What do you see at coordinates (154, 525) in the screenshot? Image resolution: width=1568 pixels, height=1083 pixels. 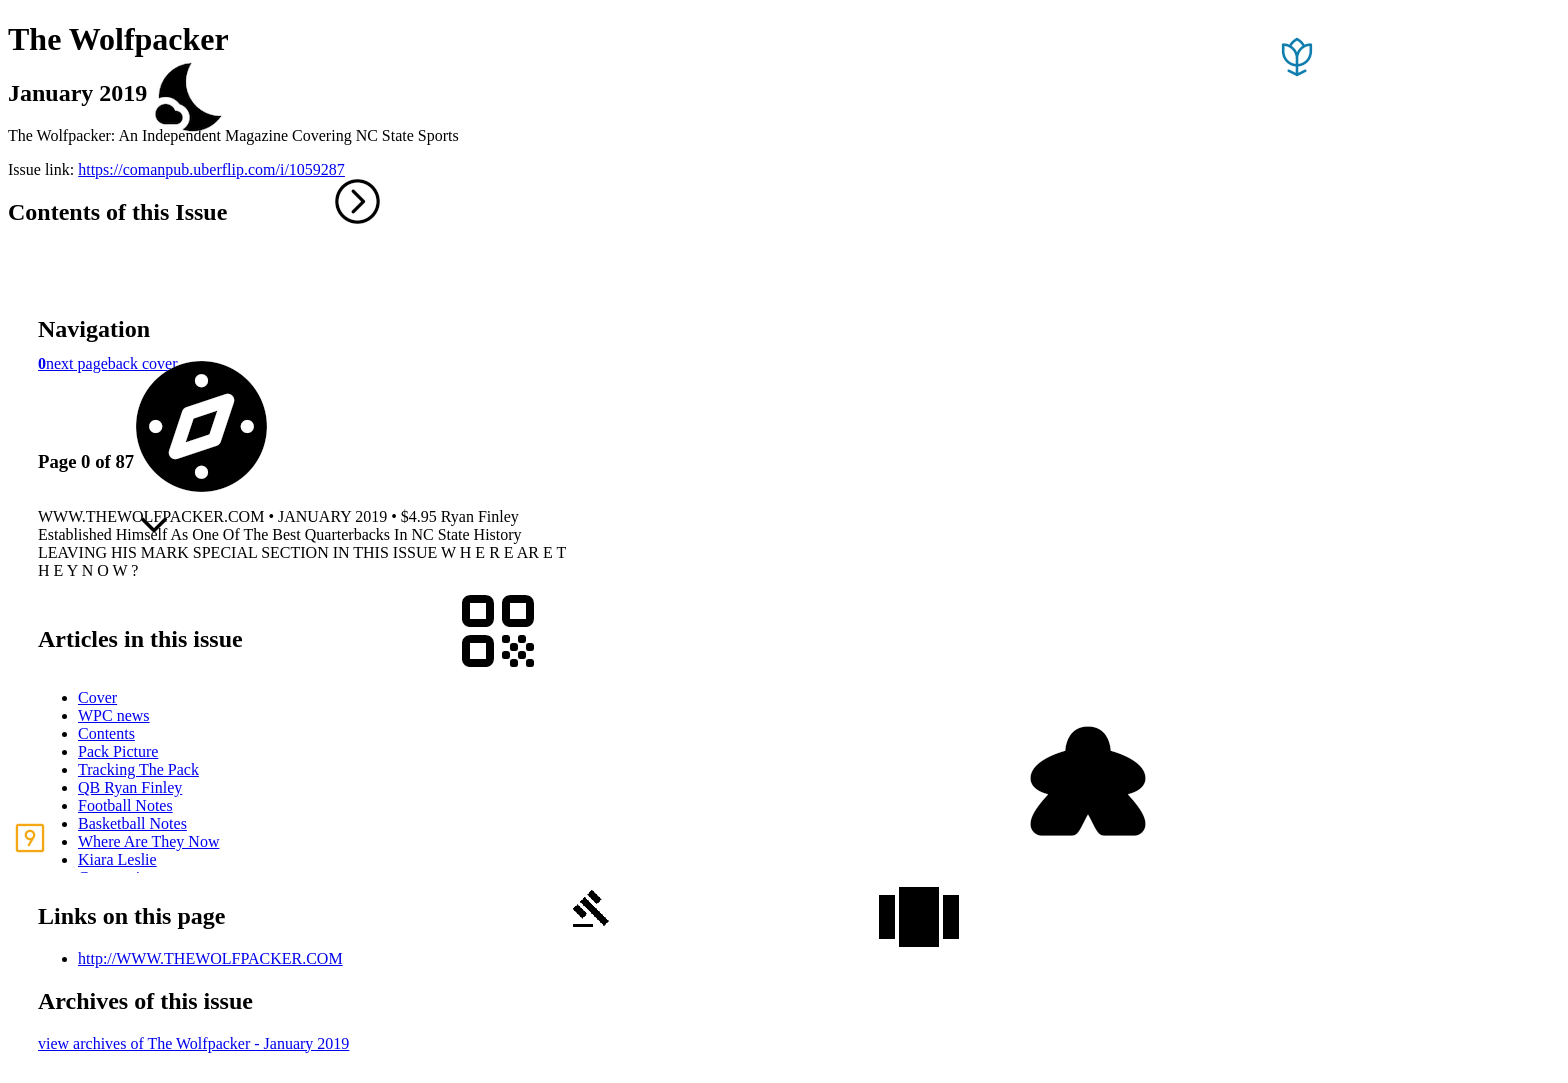 I see `expand a dropdown menu or collapsed section` at bounding box center [154, 525].